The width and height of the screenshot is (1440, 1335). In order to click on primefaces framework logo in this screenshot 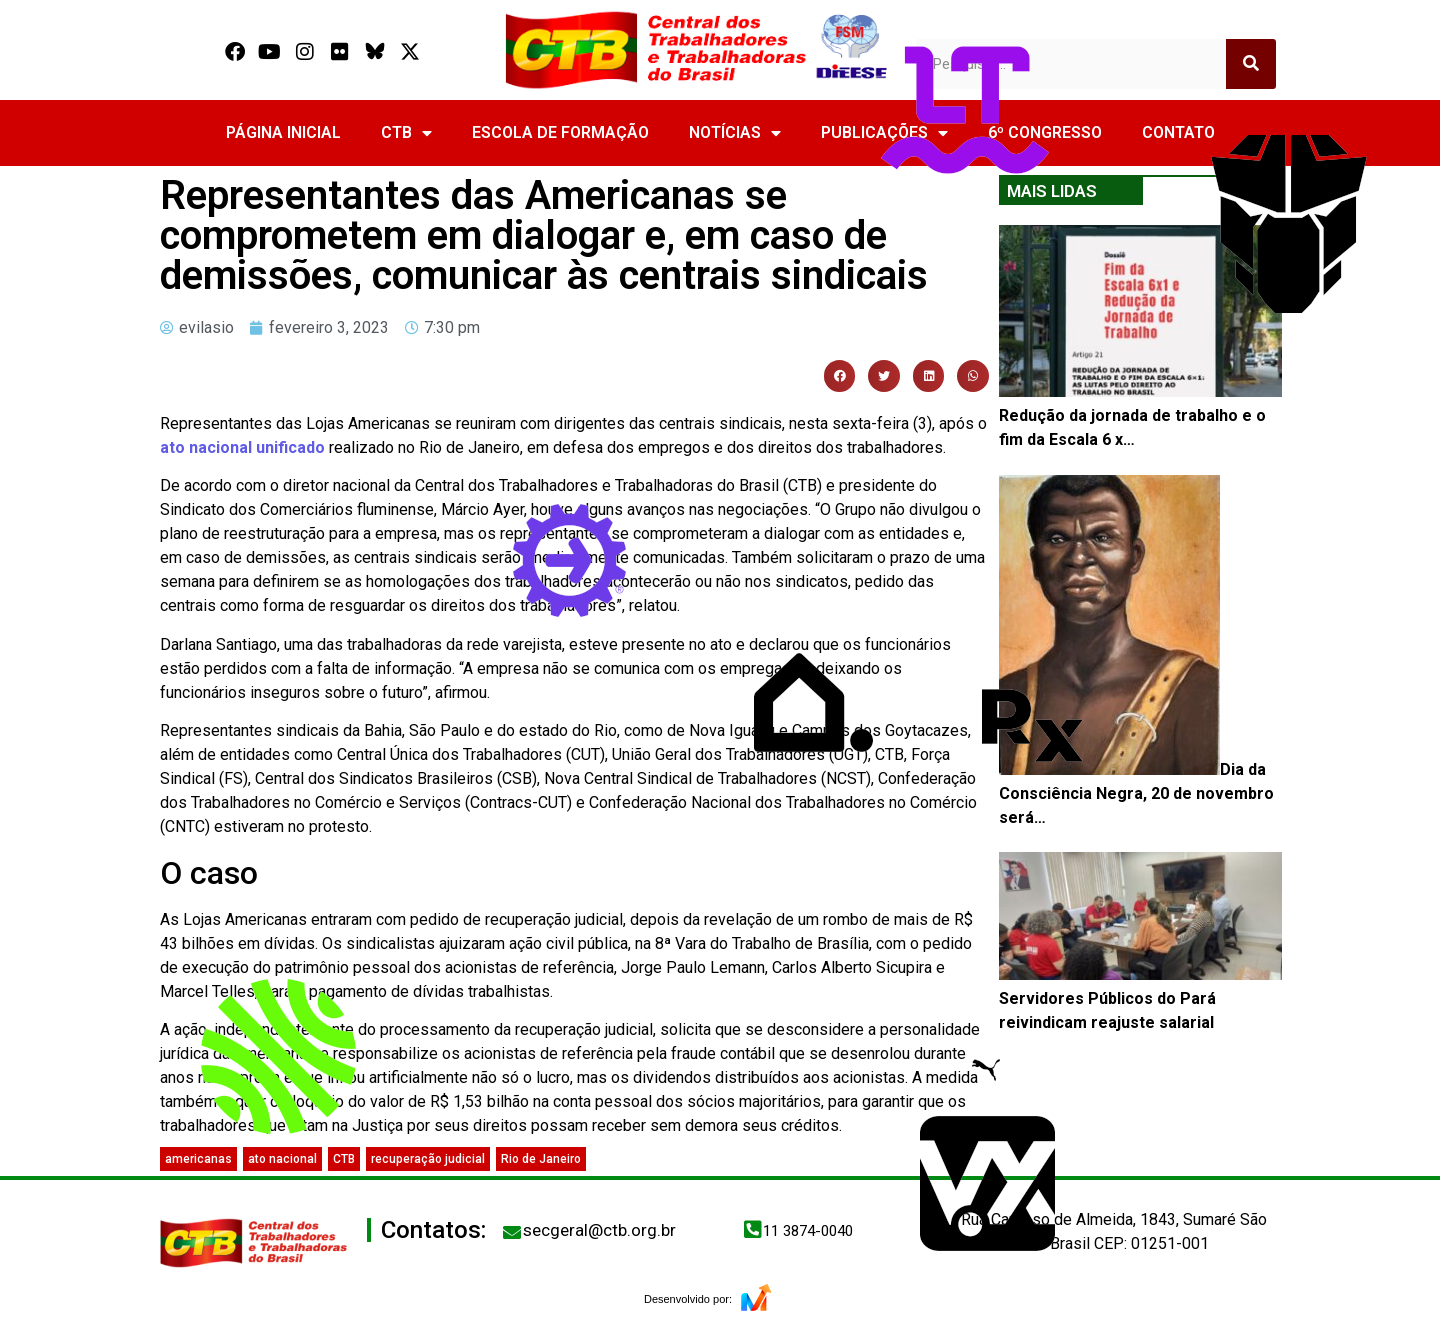, I will do `click(1289, 224)`.